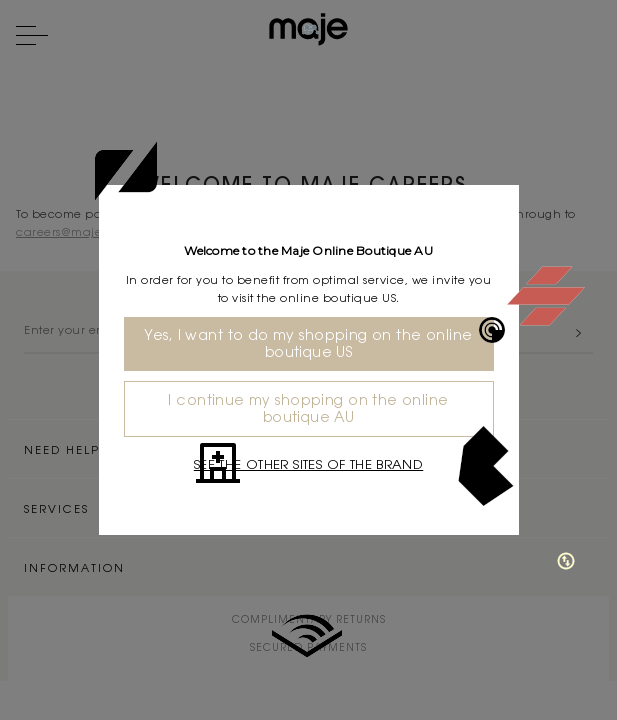 The image size is (617, 720). Describe the element at coordinates (307, 636) in the screenshot. I see `open the Audible app` at that location.